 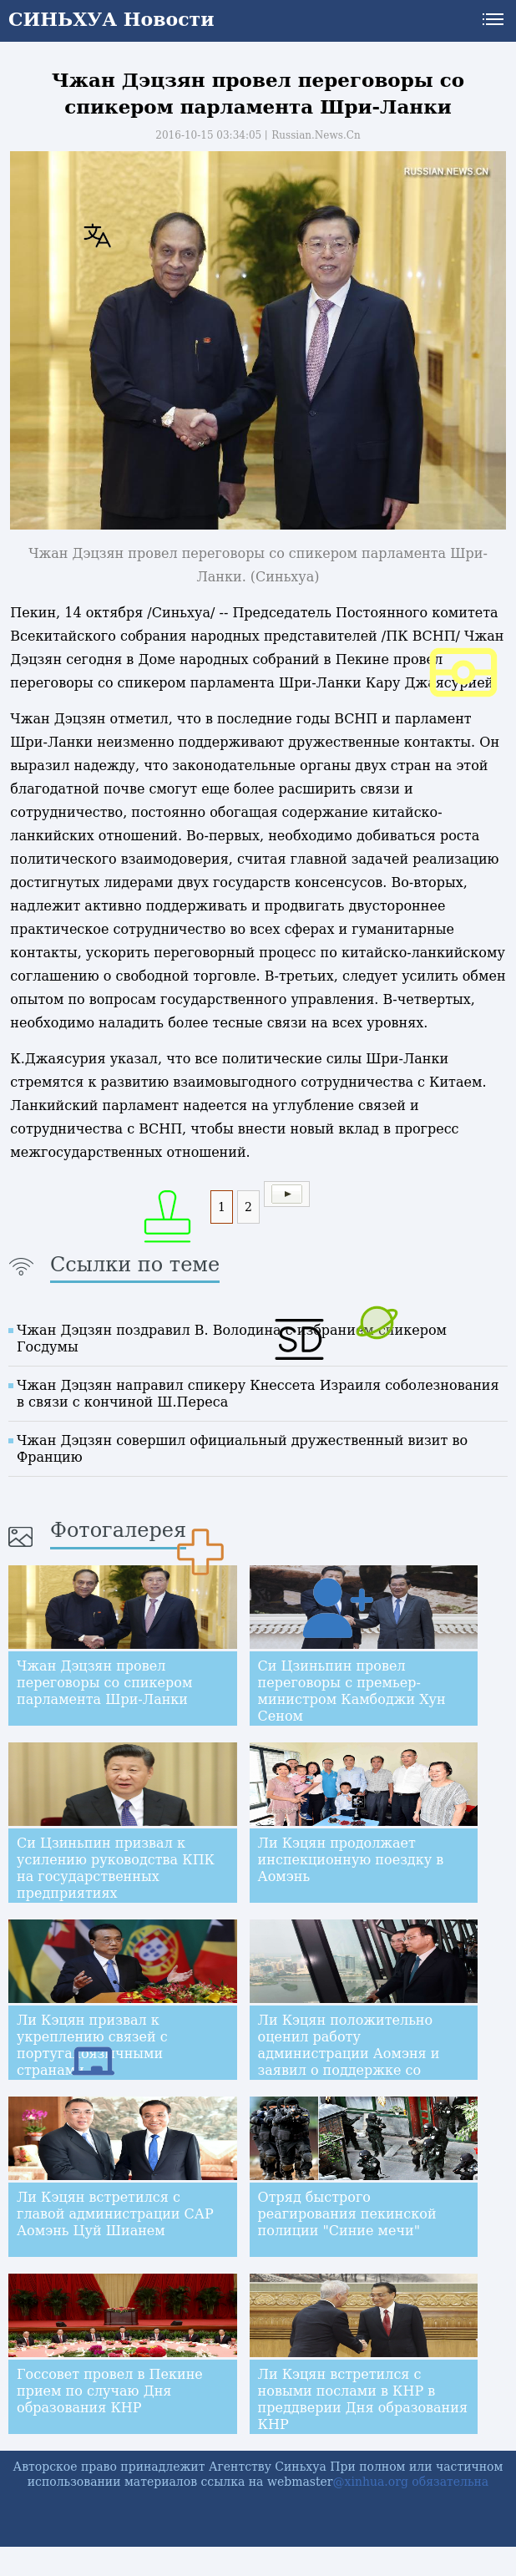 What do you see at coordinates (358, 1802) in the screenshot?
I see `access application settings` at bounding box center [358, 1802].